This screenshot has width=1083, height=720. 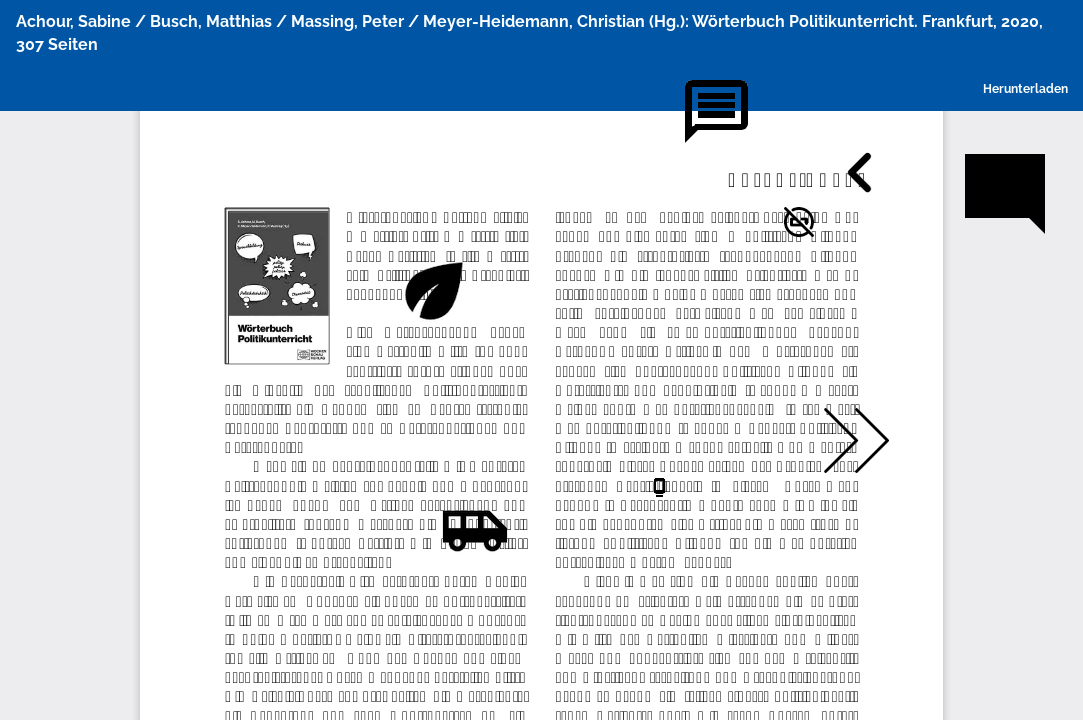 I want to click on disable picture-in-picture mode, so click(x=799, y=222).